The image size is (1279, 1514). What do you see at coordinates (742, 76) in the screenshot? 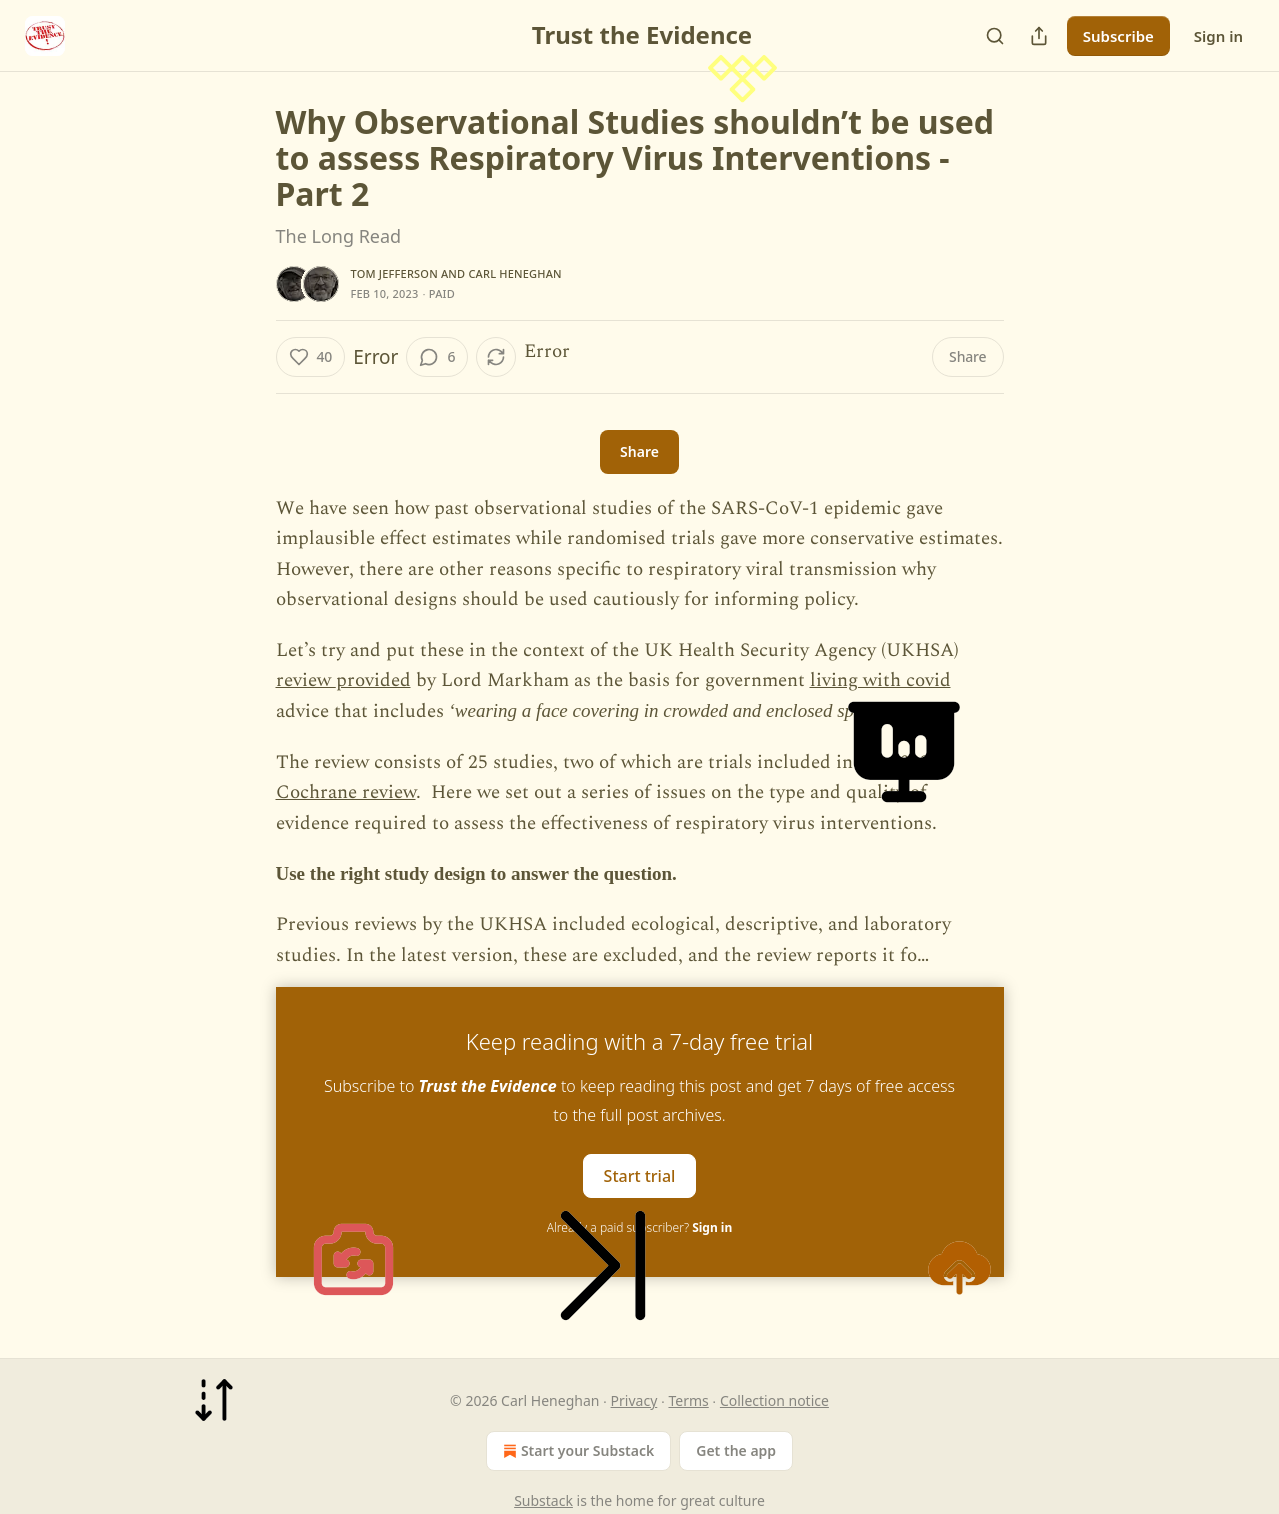
I see `open tidal music streaming app` at bounding box center [742, 76].